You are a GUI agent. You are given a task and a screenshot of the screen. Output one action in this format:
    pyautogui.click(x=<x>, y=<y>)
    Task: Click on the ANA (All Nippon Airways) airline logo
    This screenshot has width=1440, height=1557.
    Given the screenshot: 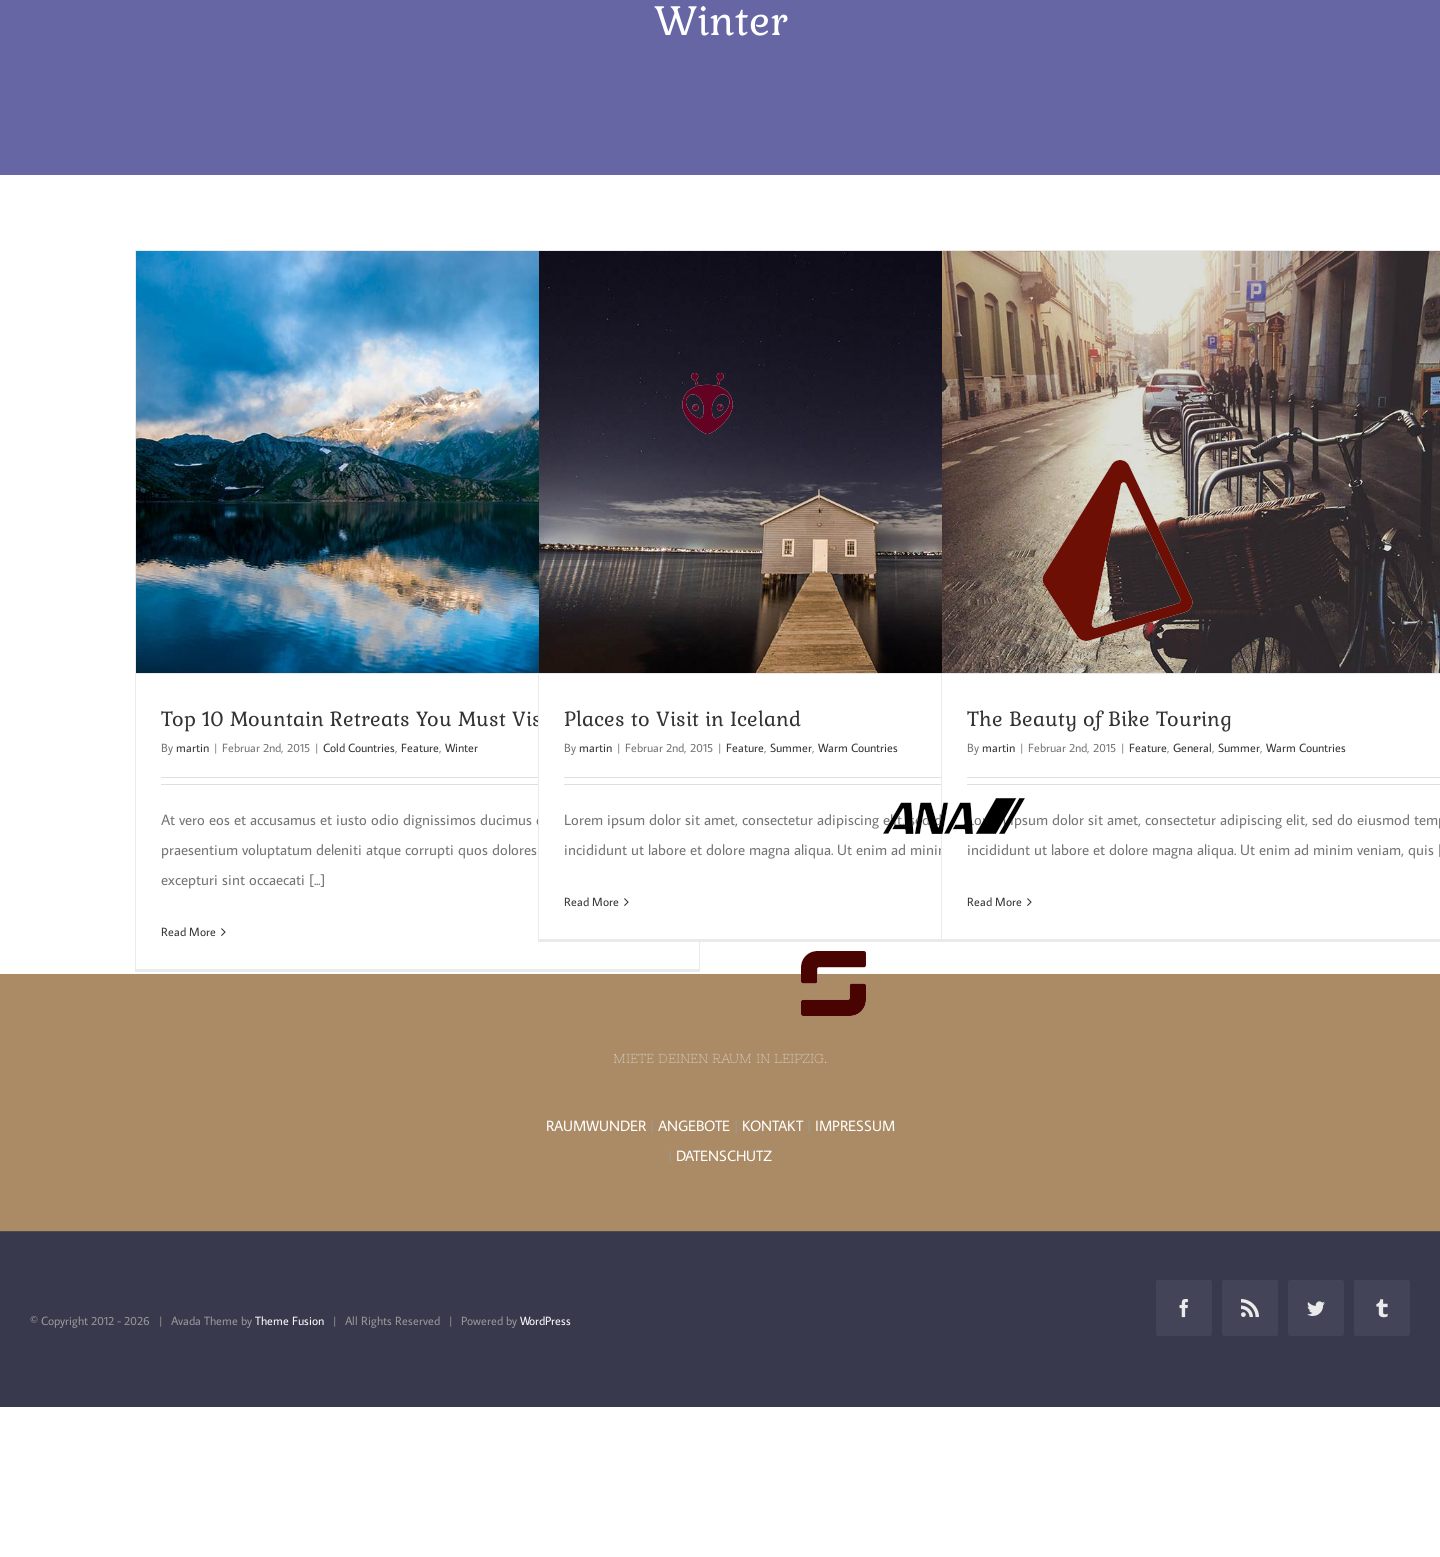 What is the action you would take?
    pyautogui.click(x=954, y=816)
    